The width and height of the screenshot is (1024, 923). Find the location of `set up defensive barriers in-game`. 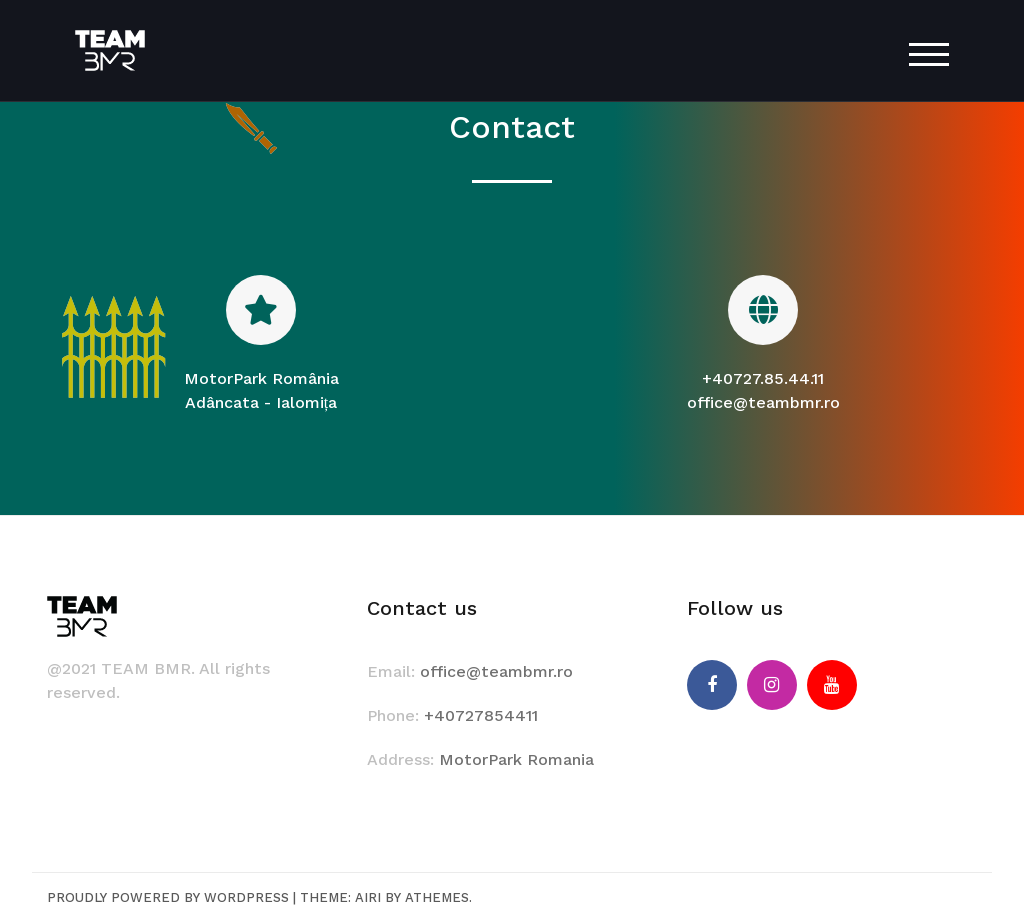

set up defensive barriers in-game is located at coordinates (113, 346).